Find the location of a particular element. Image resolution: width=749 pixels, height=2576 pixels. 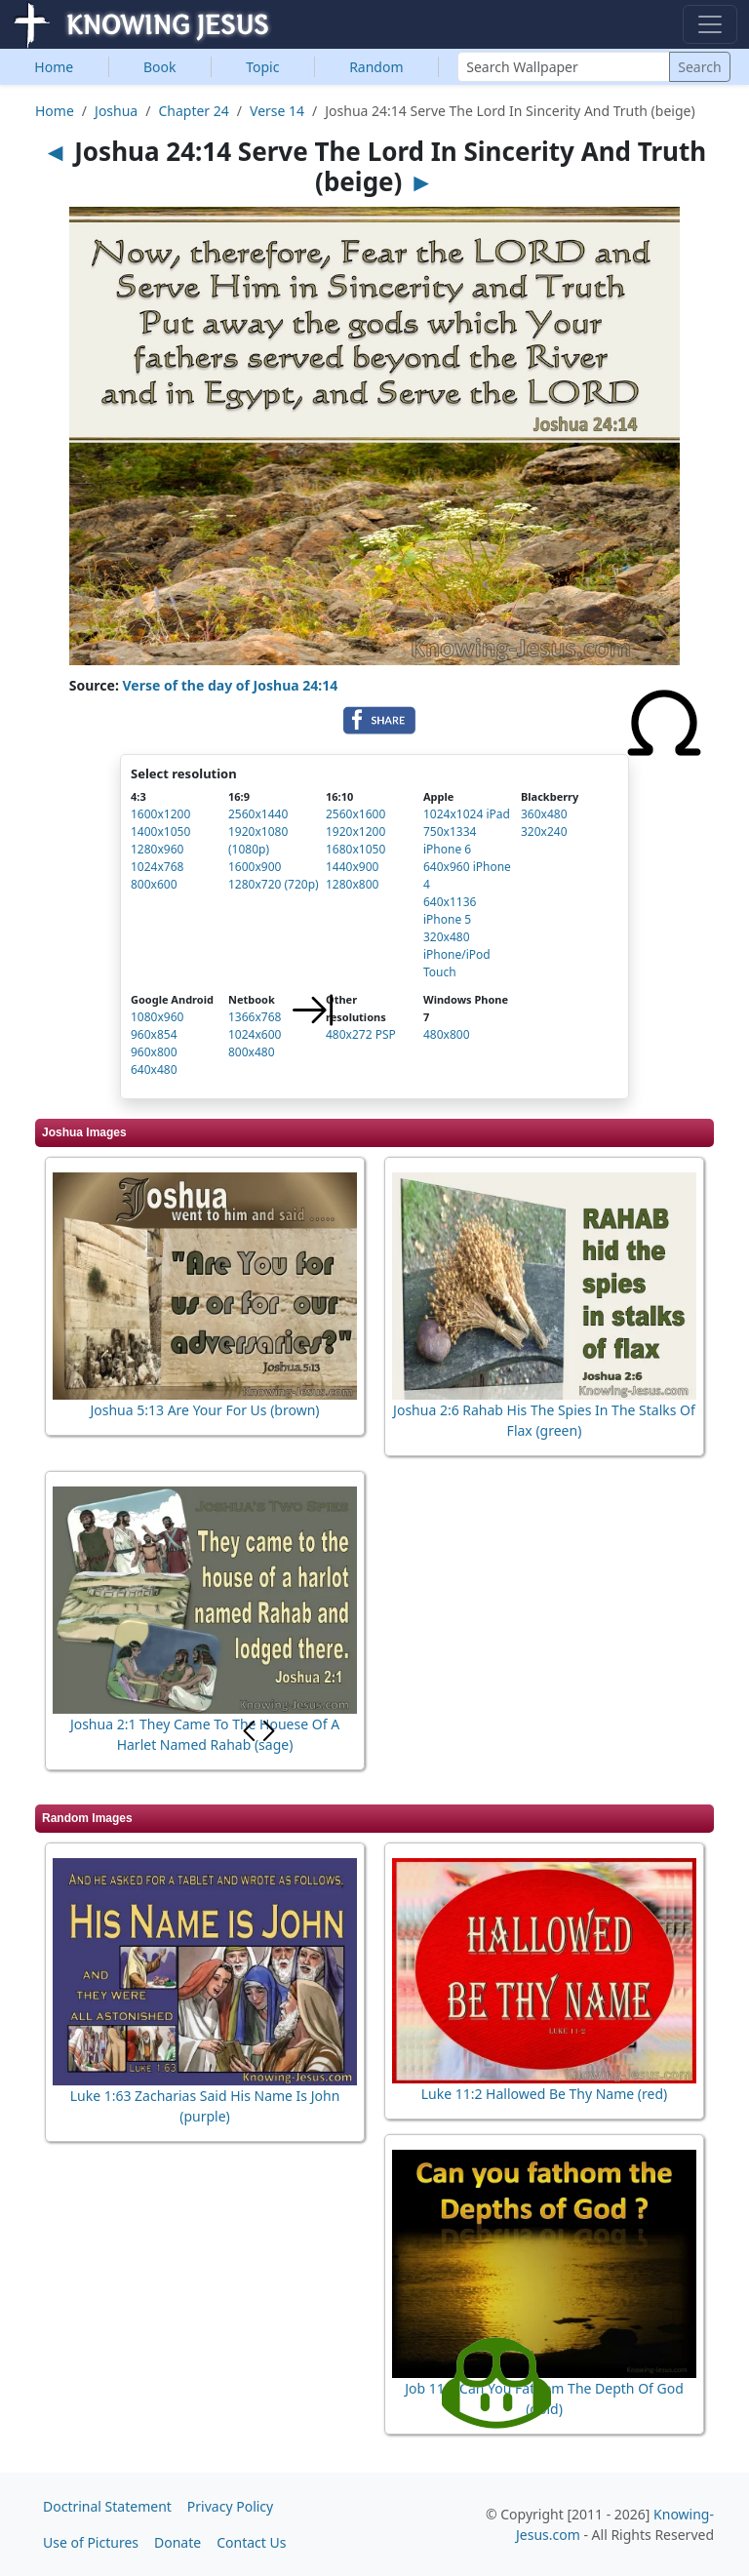

move item to the end of a list is located at coordinates (313, 1010).